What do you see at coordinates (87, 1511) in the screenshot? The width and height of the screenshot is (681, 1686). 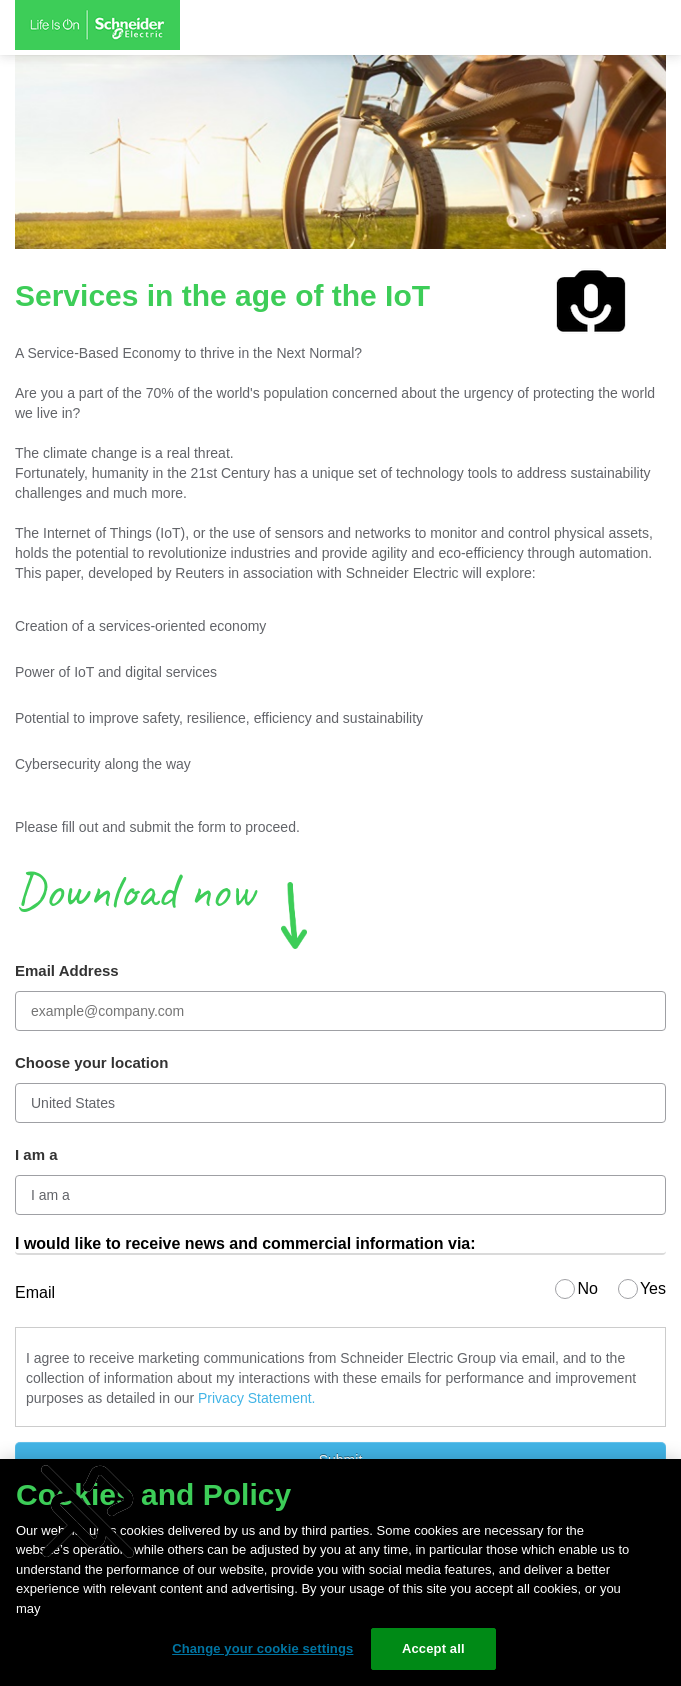 I see `unpin an item from your saved list` at bounding box center [87, 1511].